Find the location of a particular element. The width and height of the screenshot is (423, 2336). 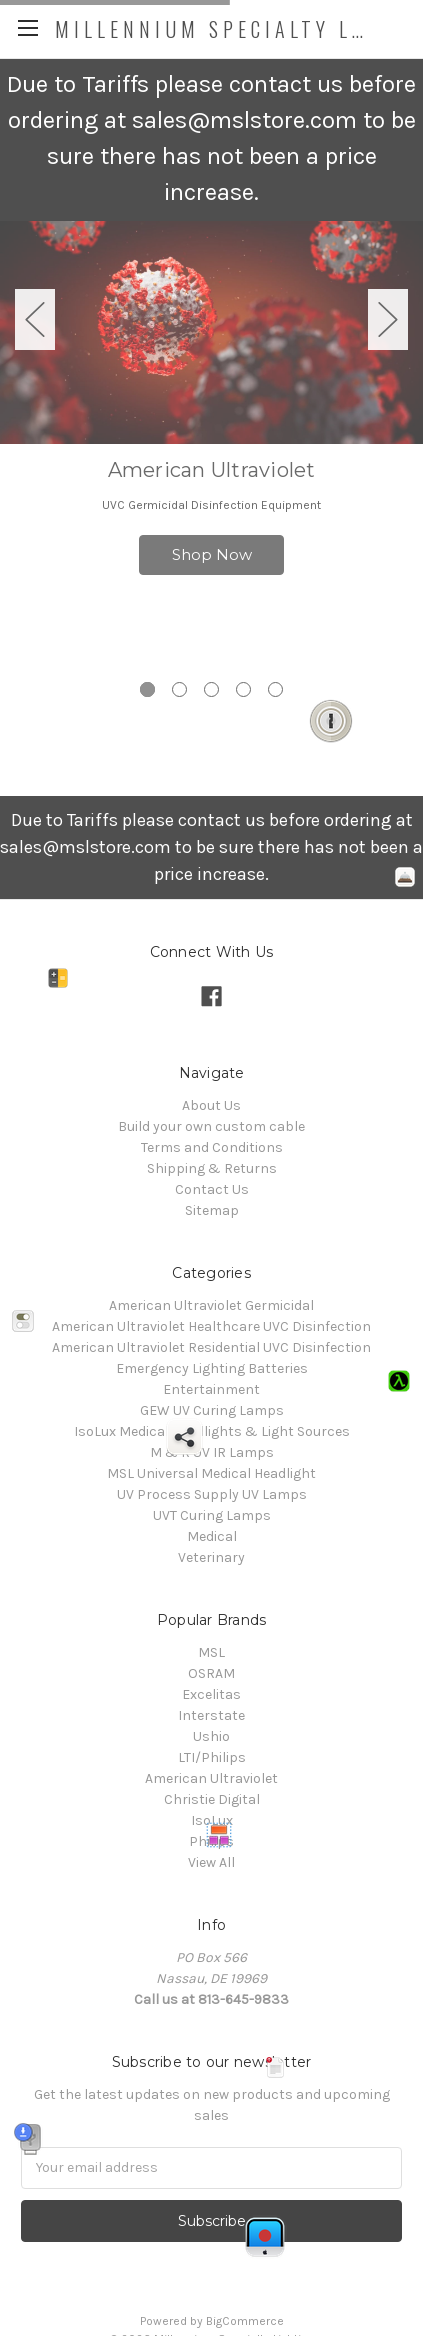

open sharing preferences is located at coordinates (184, 1436).